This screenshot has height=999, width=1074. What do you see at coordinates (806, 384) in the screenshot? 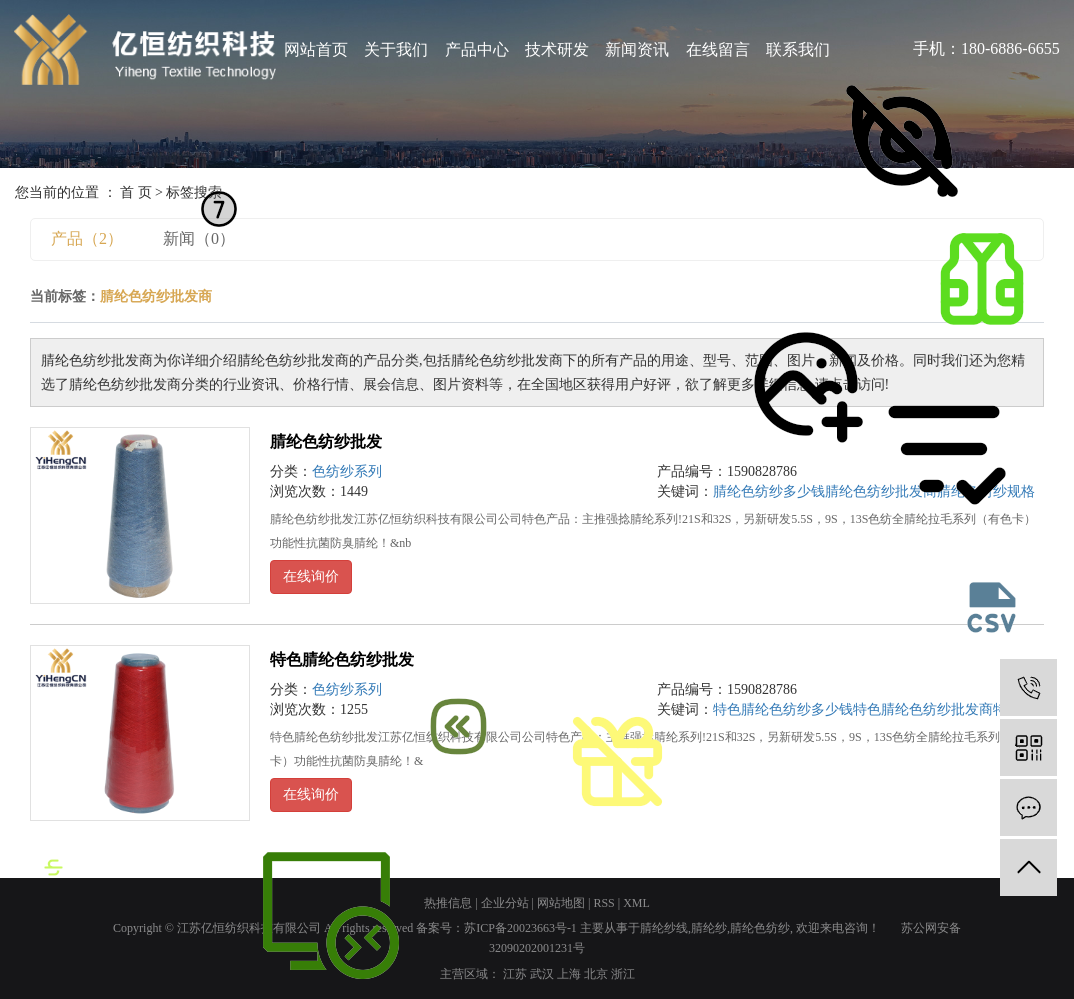
I see `add a new photo to your collection` at bounding box center [806, 384].